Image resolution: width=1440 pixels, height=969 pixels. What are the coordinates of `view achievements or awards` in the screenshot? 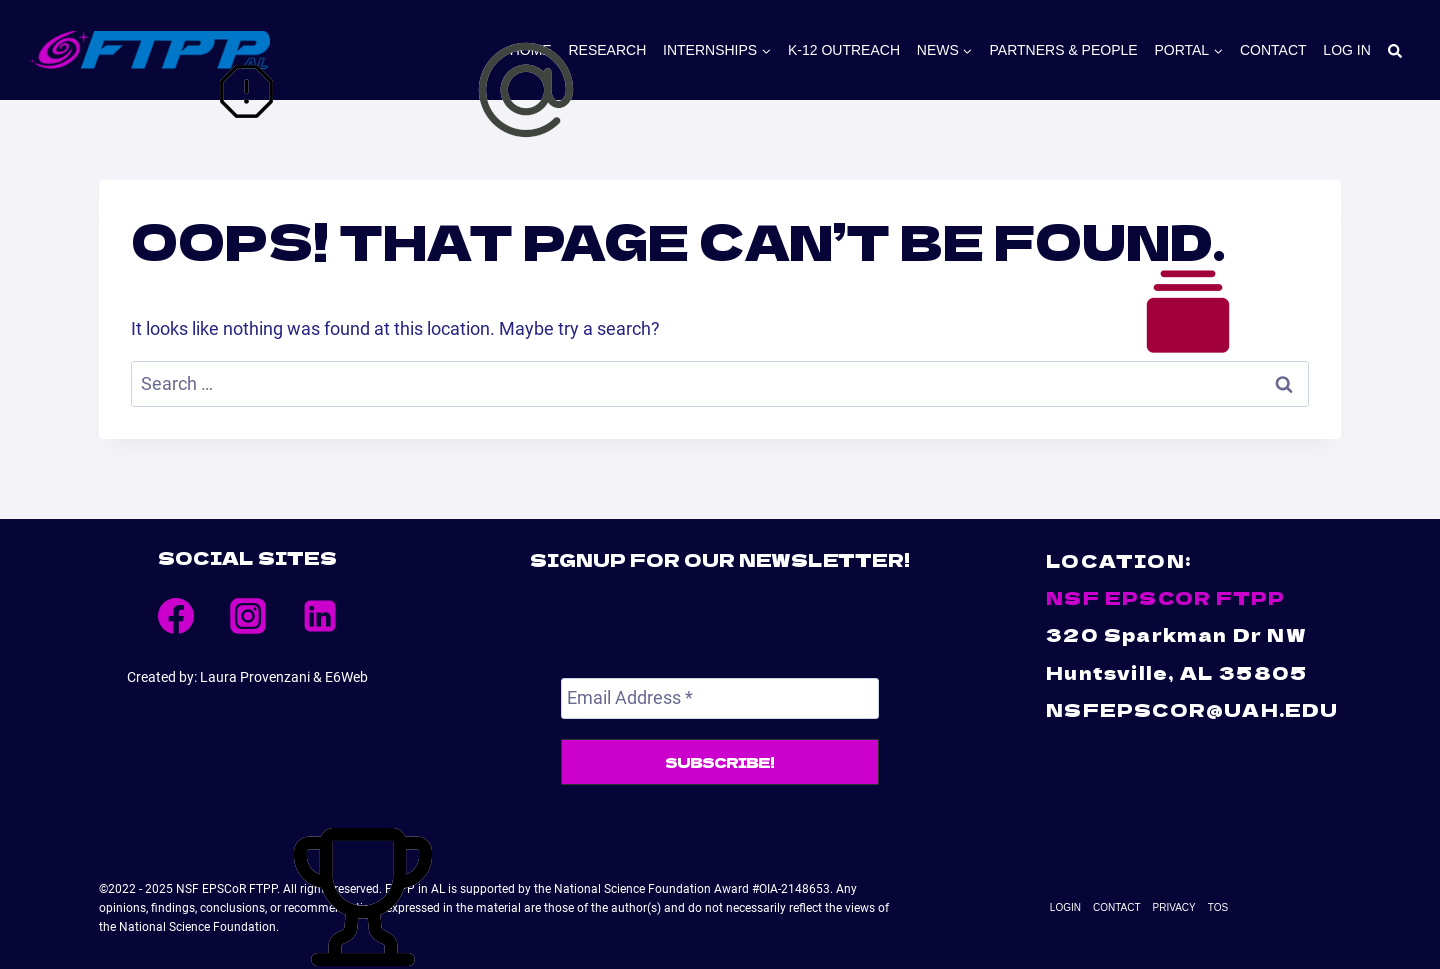 It's located at (363, 897).